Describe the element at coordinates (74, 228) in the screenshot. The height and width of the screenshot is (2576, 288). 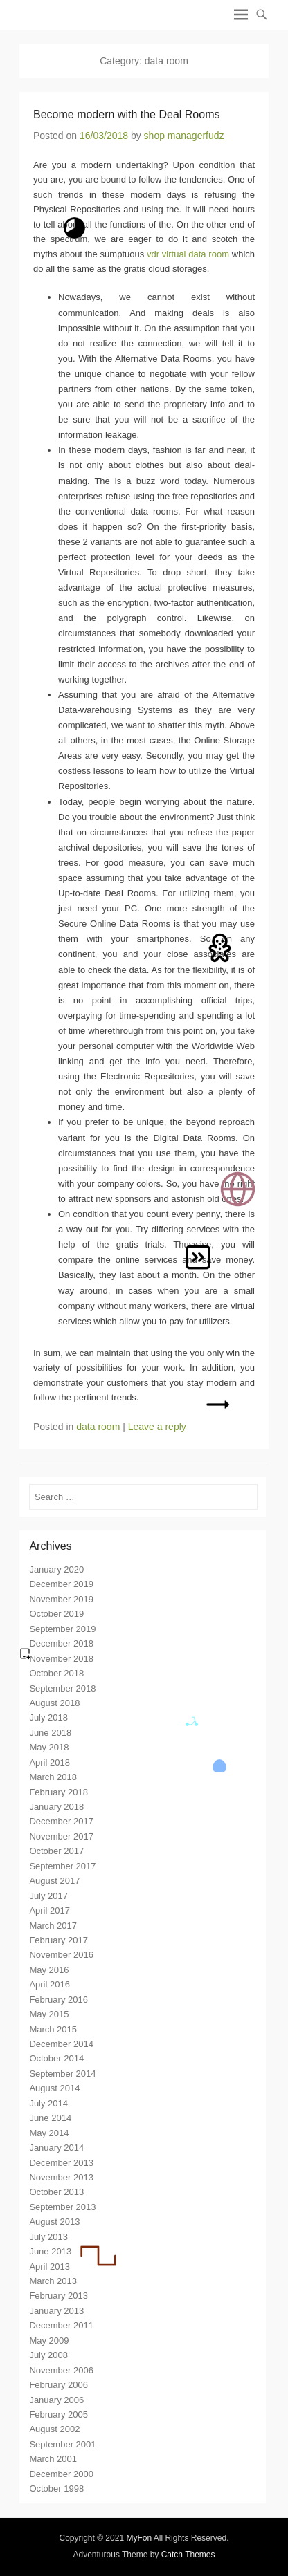
I see `indicates 66% progress or completion` at that location.